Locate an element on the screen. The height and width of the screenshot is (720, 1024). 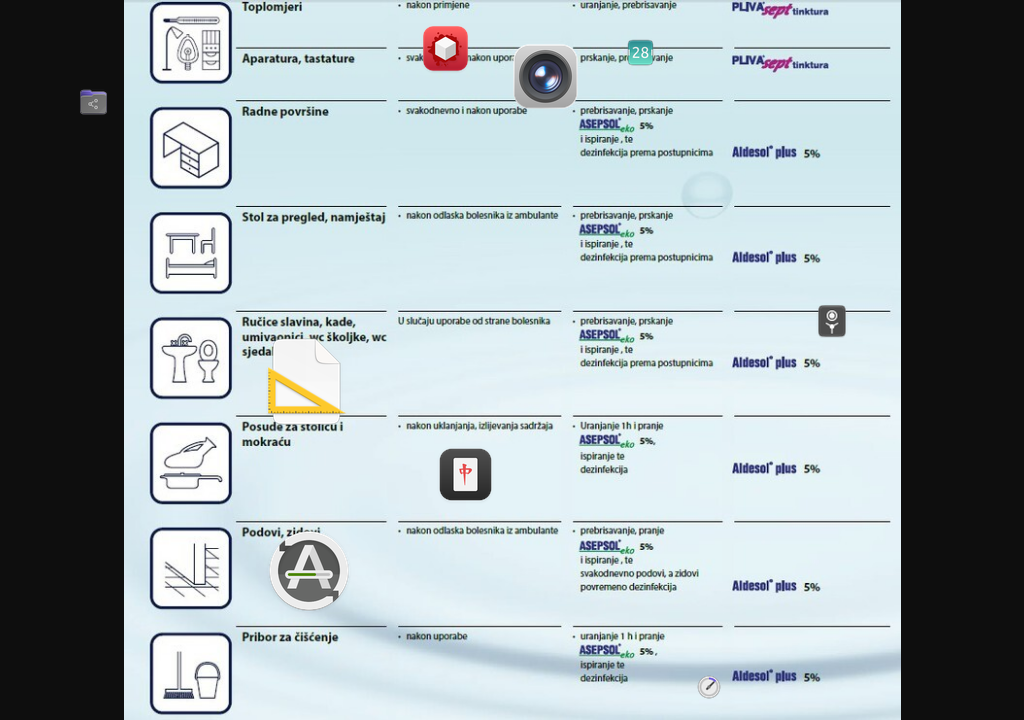
open the software update manager is located at coordinates (309, 571).